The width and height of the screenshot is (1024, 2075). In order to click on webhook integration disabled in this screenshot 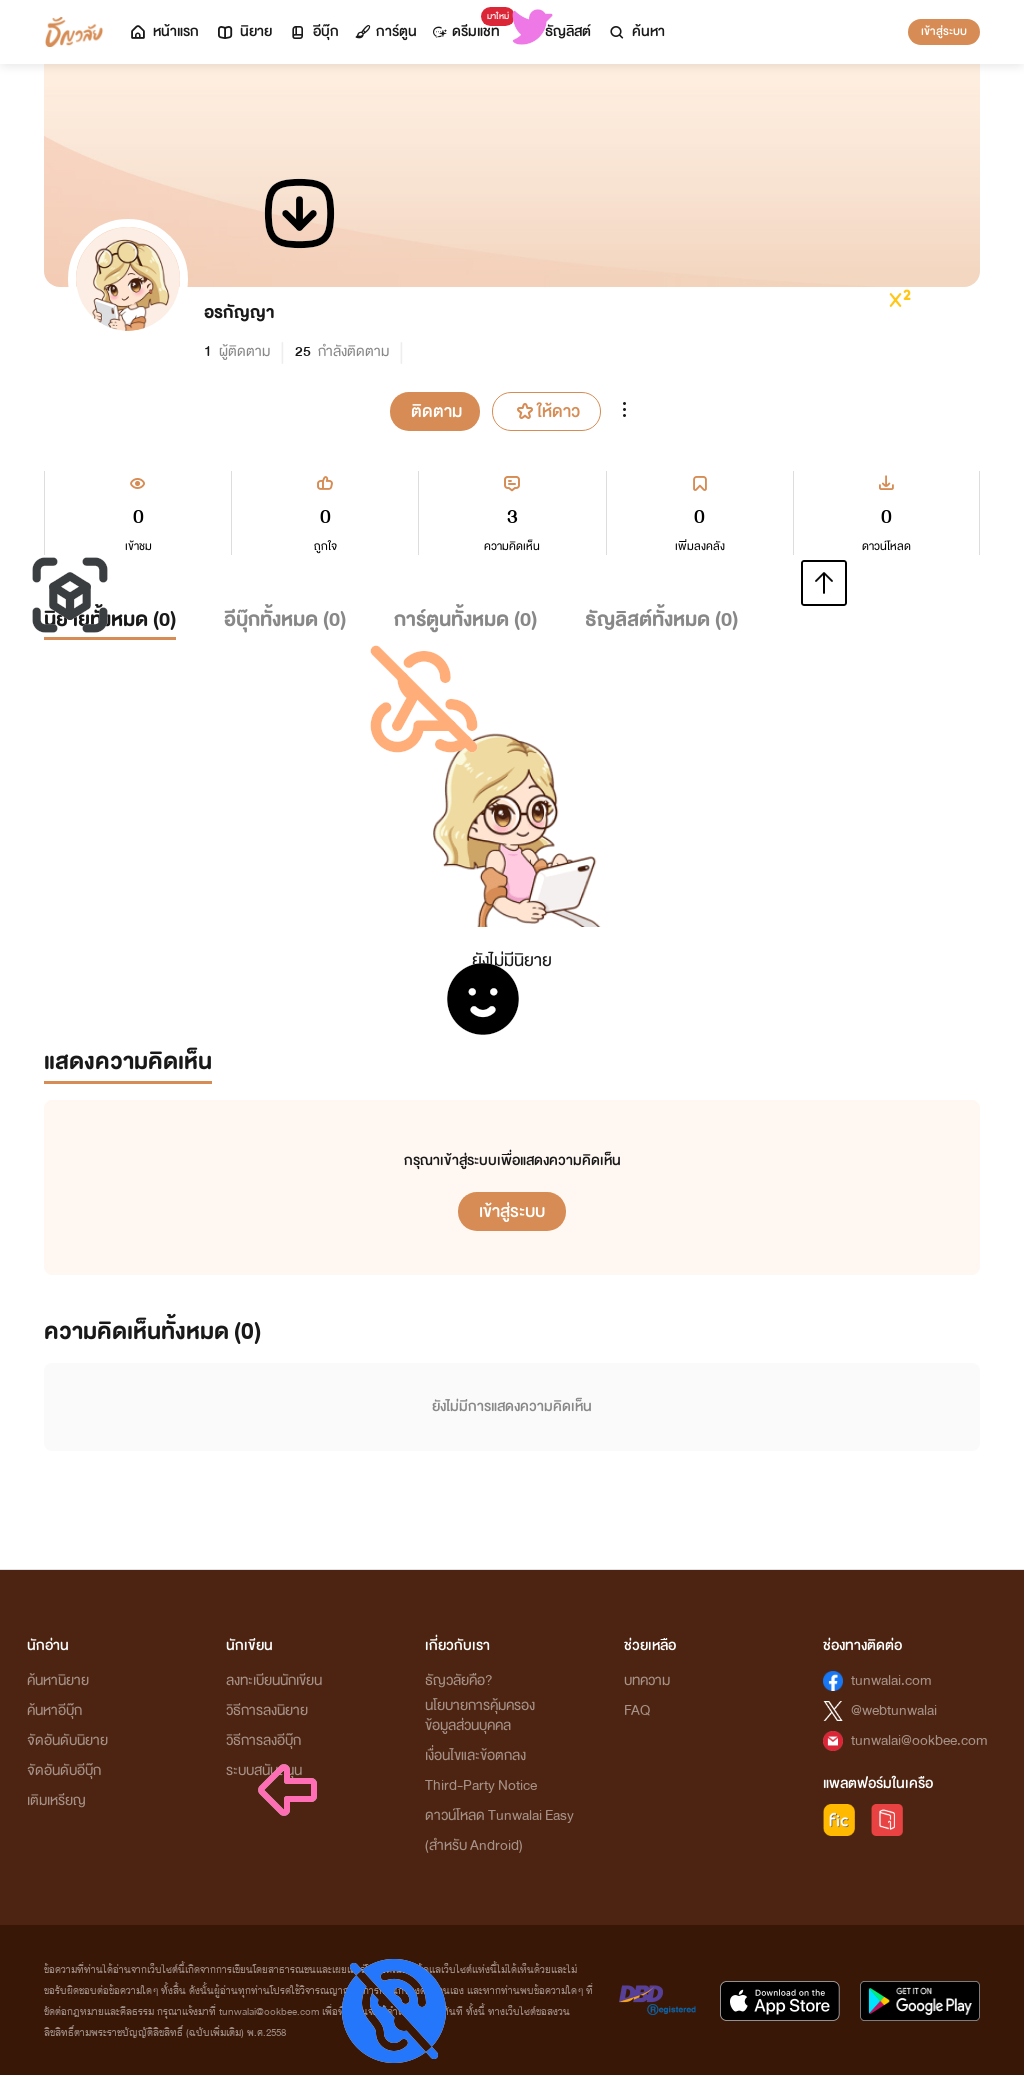, I will do `click(424, 699)`.